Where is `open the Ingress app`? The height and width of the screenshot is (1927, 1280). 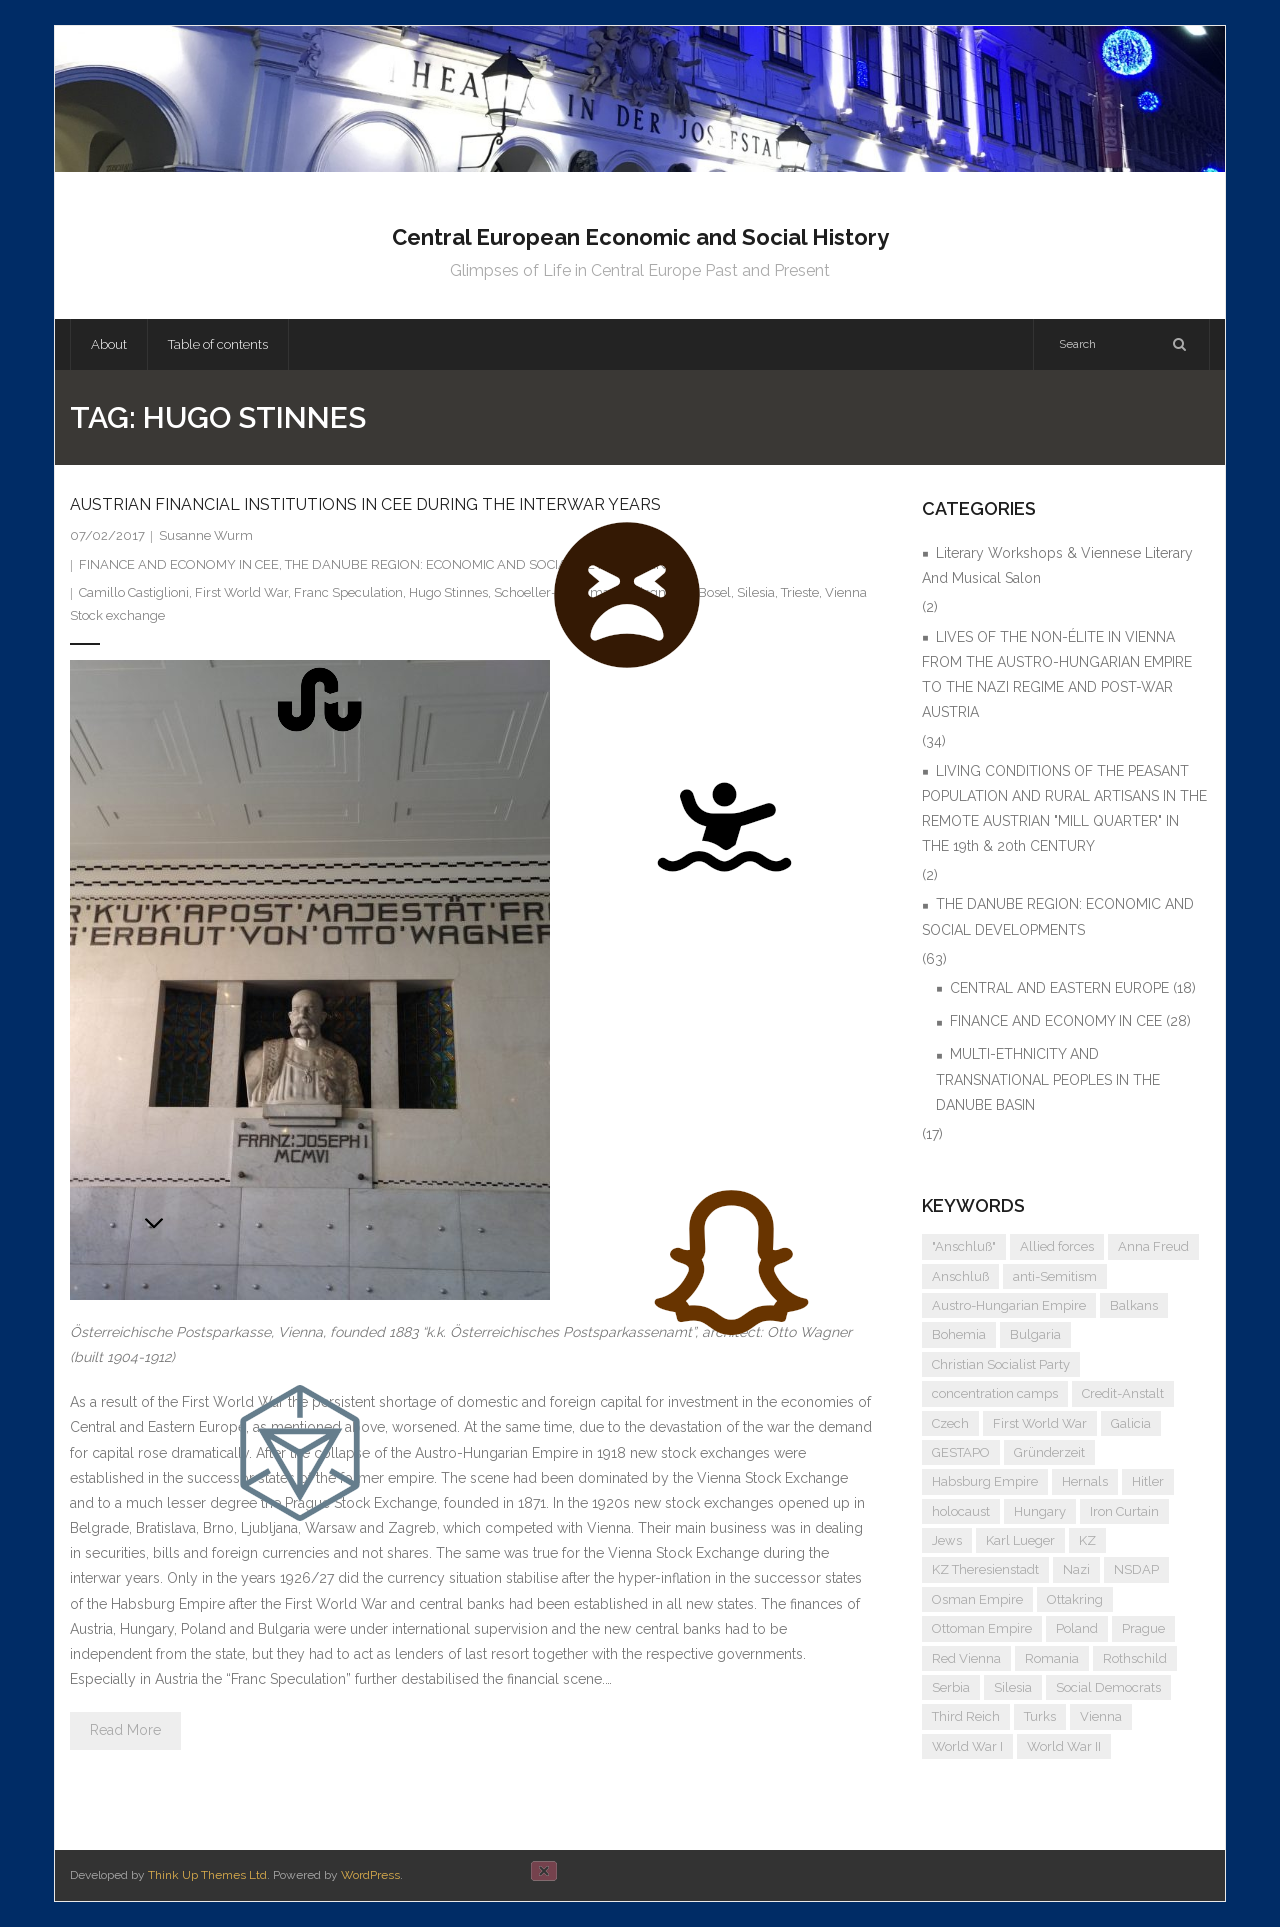 open the Ingress app is located at coordinates (300, 1453).